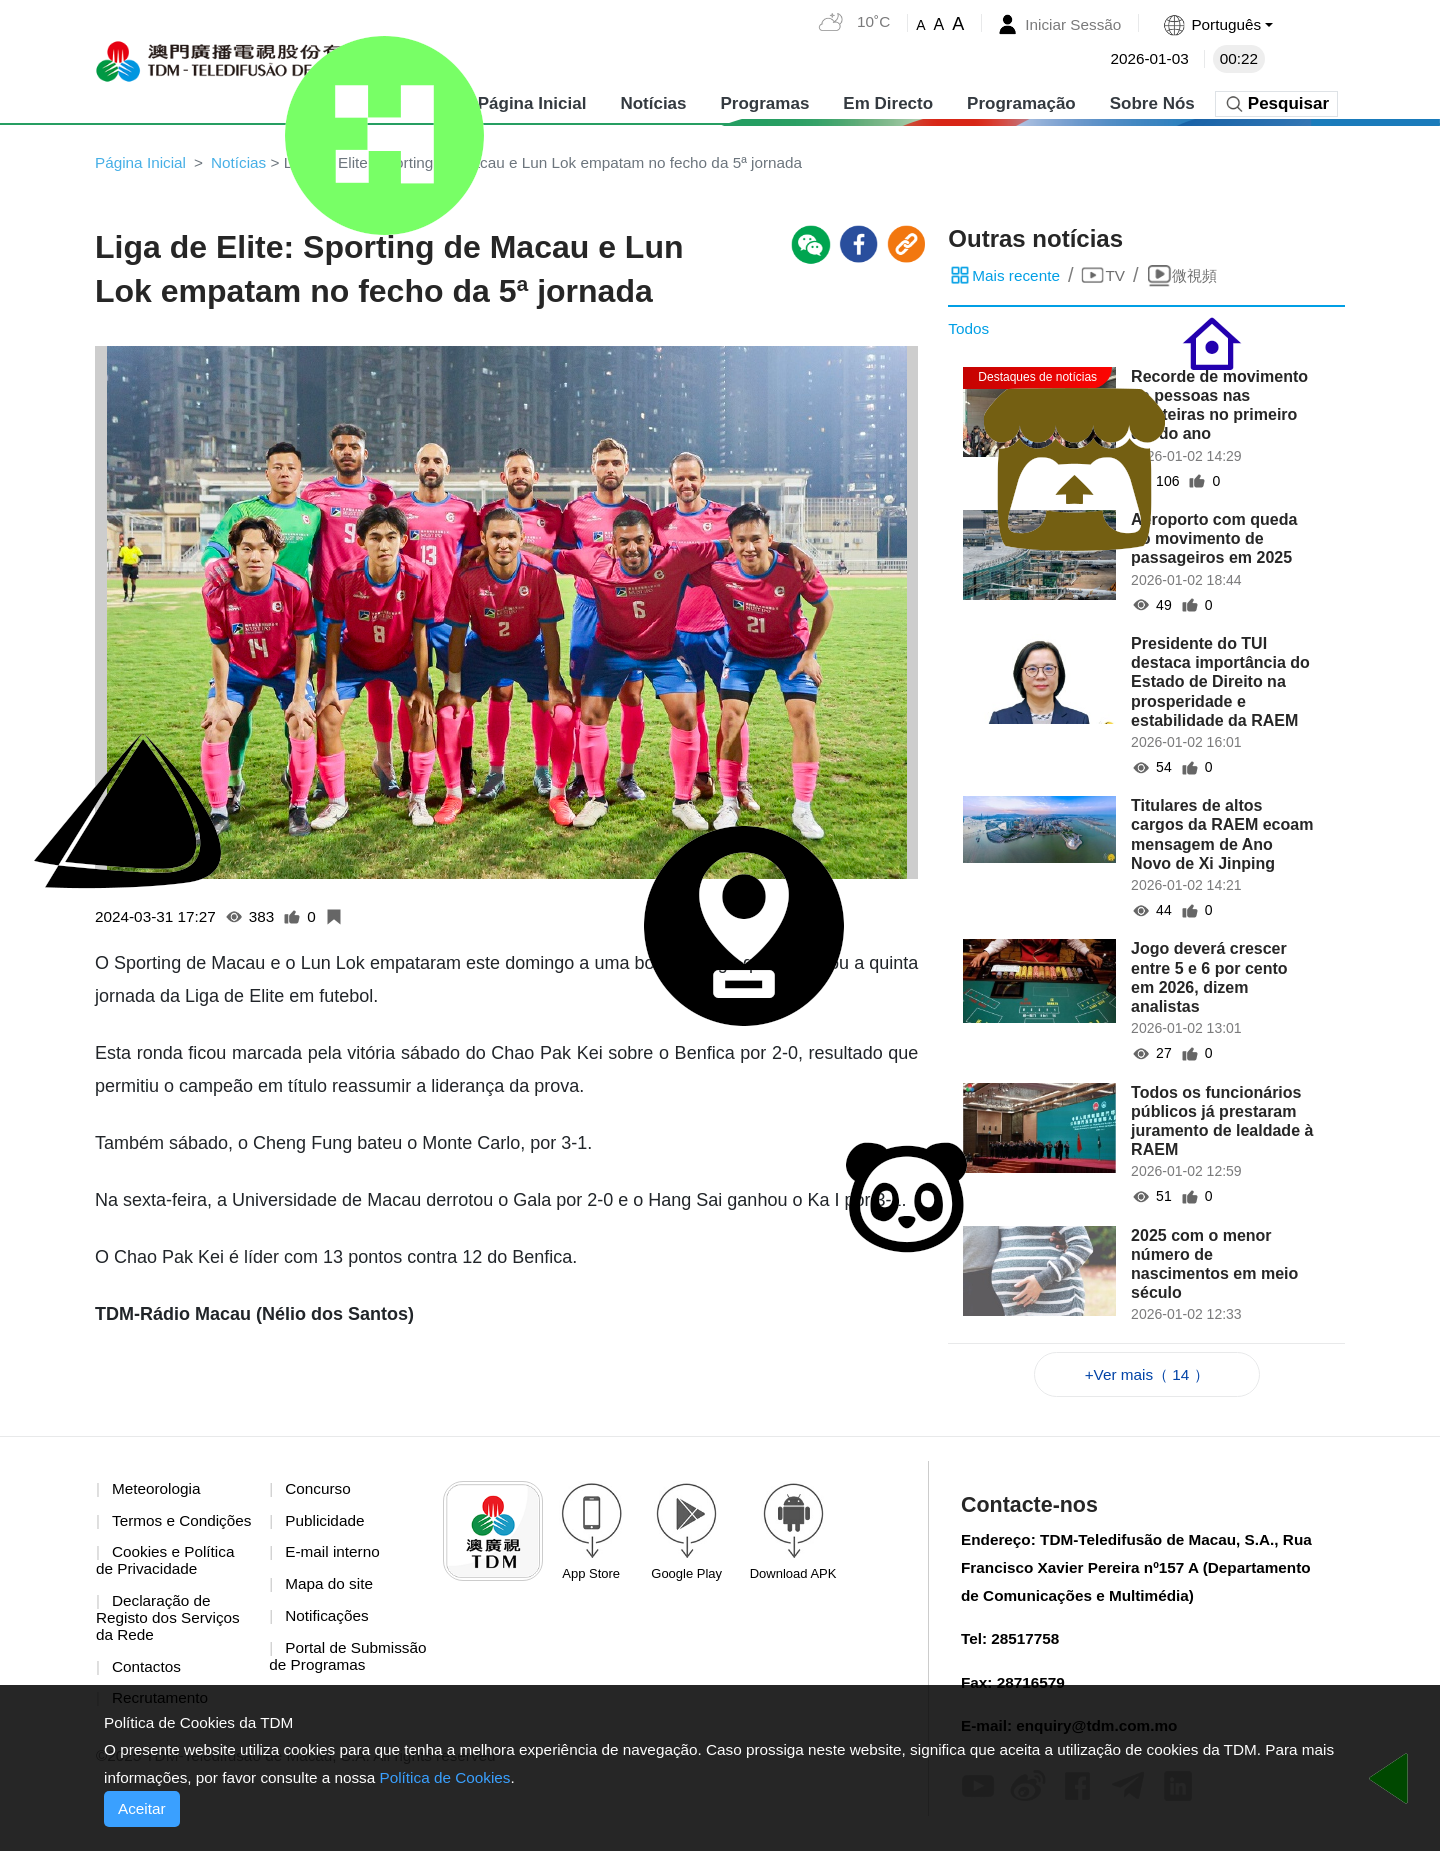 The image size is (1440, 1851). I want to click on visit itch.io indie game marketplace, so click(1074, 469).